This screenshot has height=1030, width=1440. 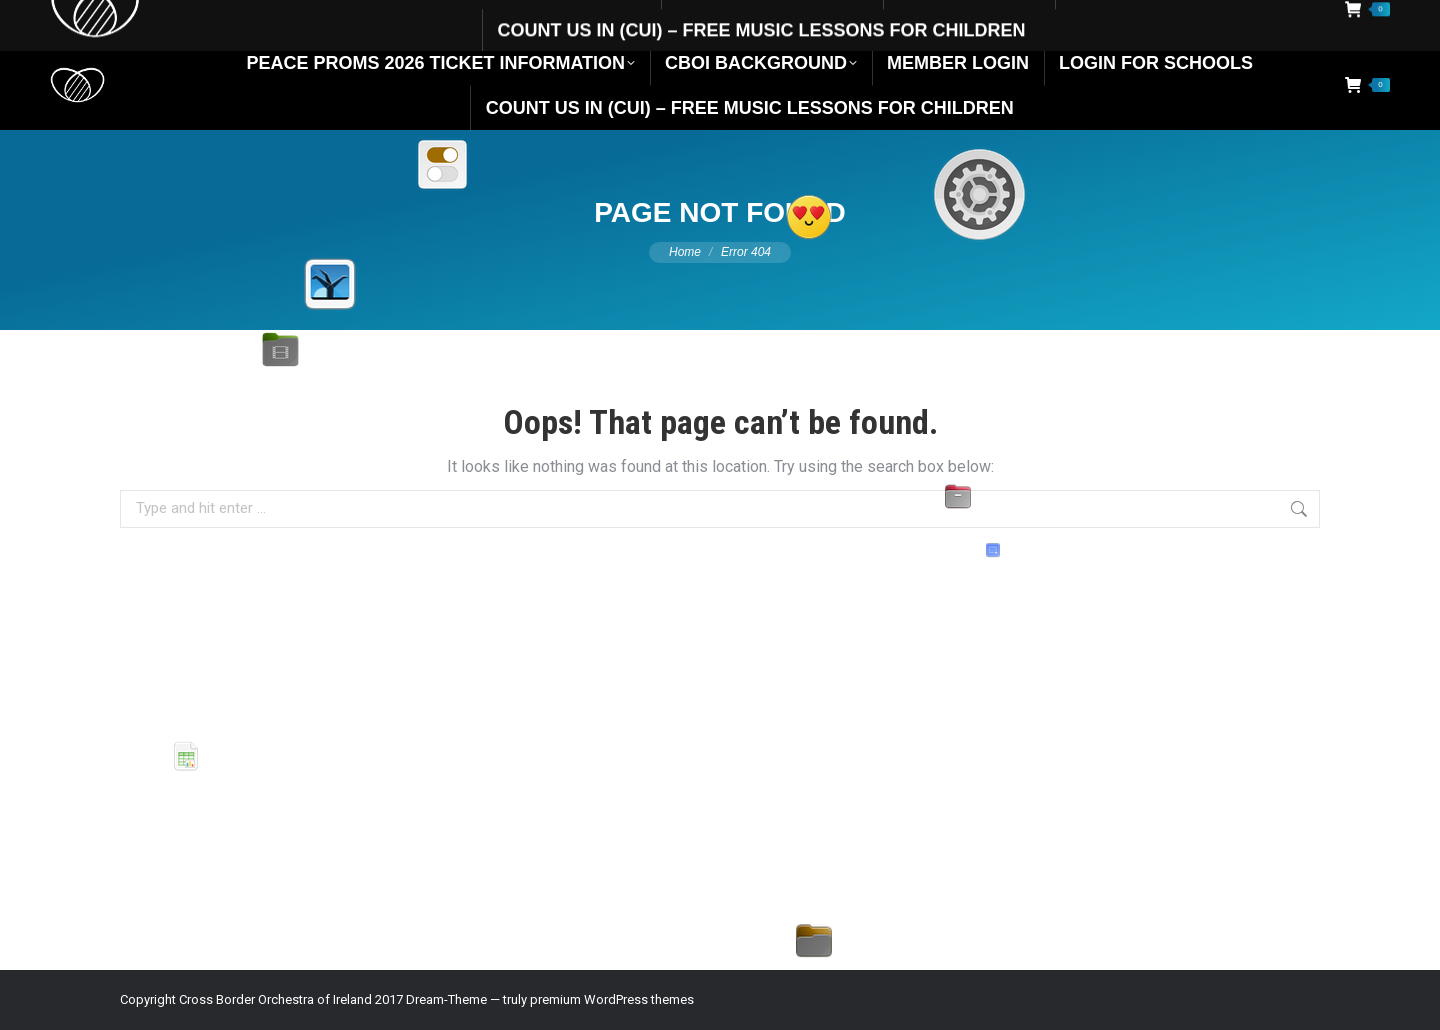 What do you see at coordinates (442, 164) in the screenshot?
I see `open gnome tweaks application` at bounding box center [442, 164].